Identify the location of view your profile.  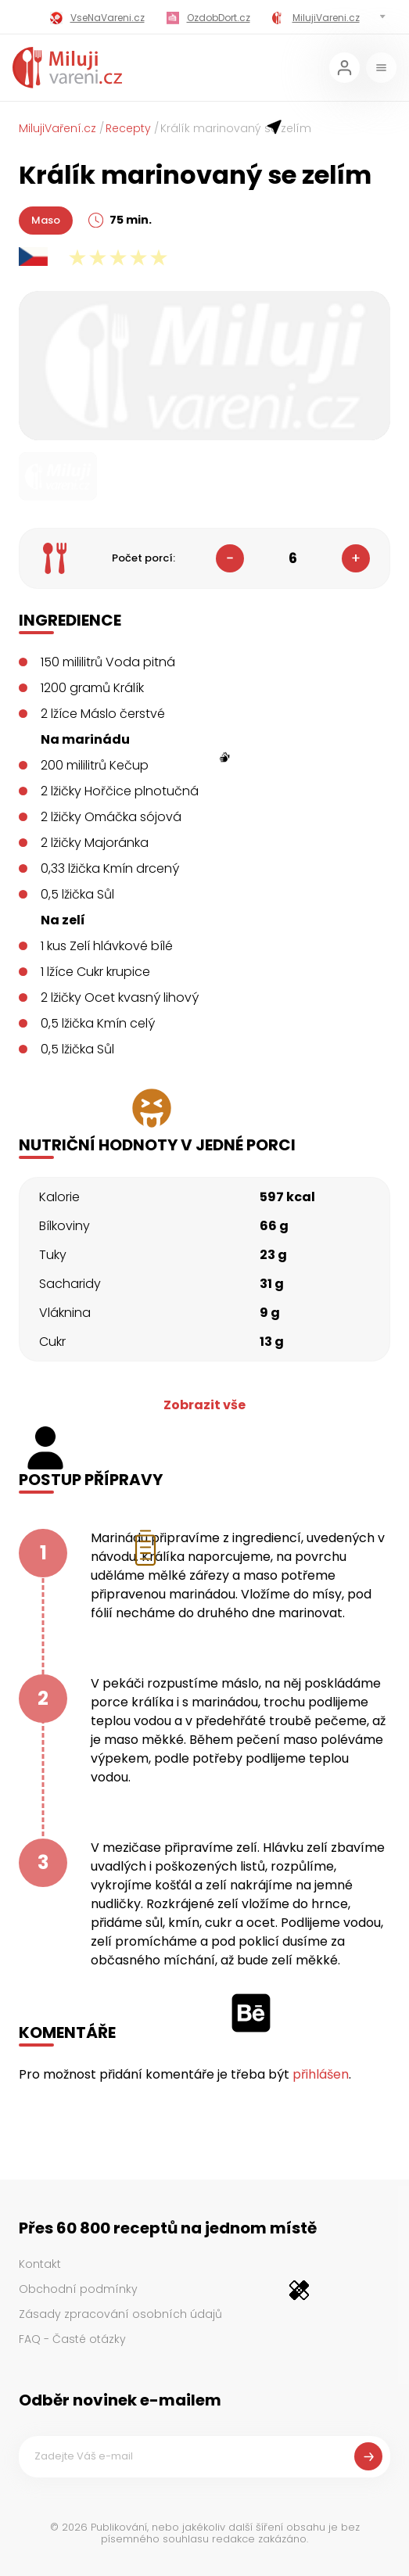
(45, 1448).